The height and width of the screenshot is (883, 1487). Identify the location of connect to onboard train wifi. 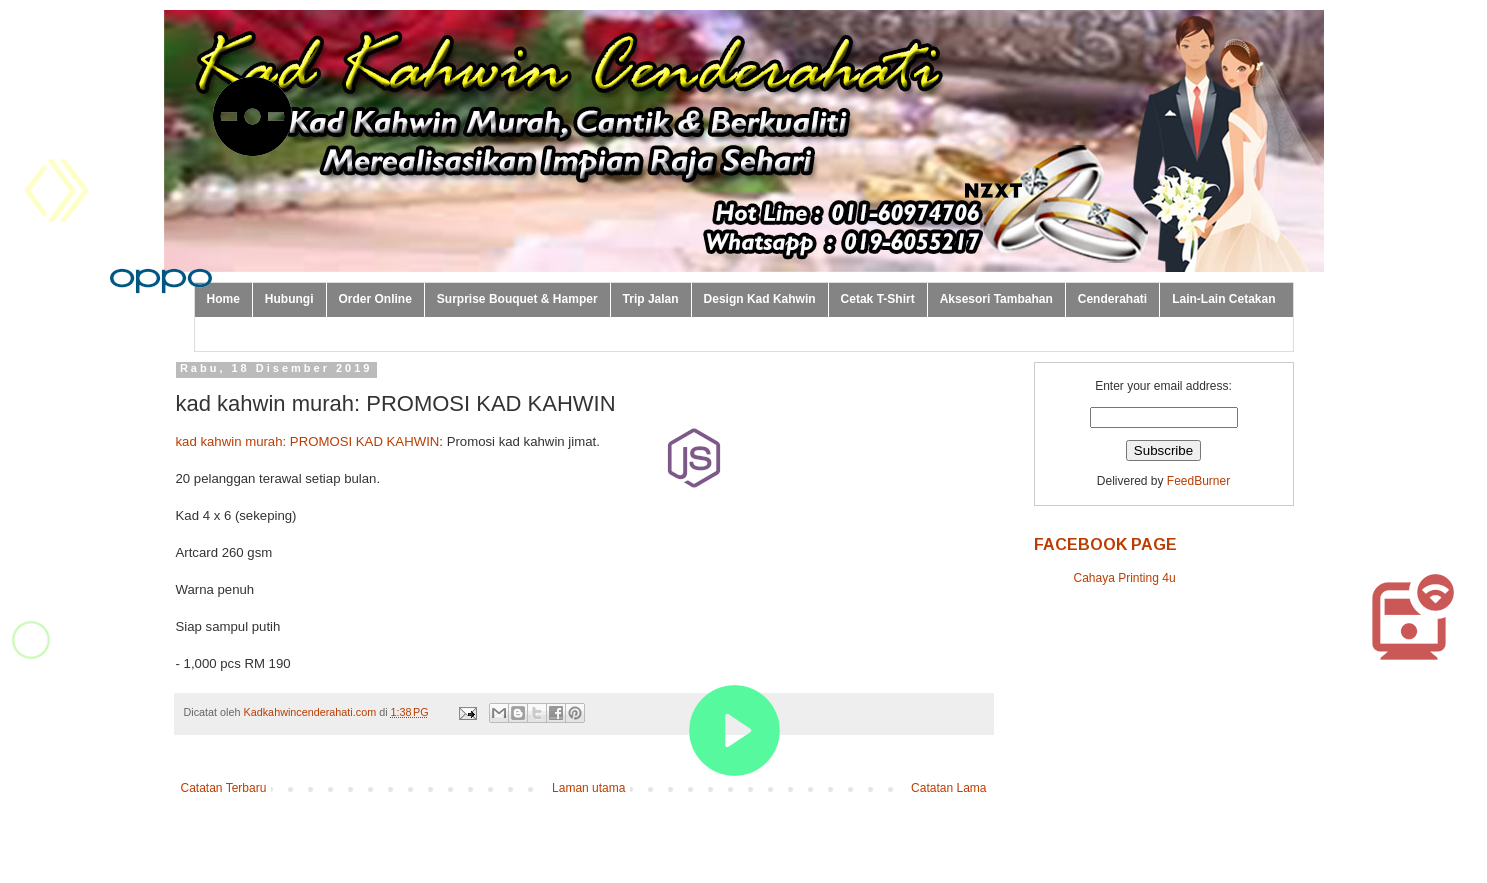
(1409, 619).